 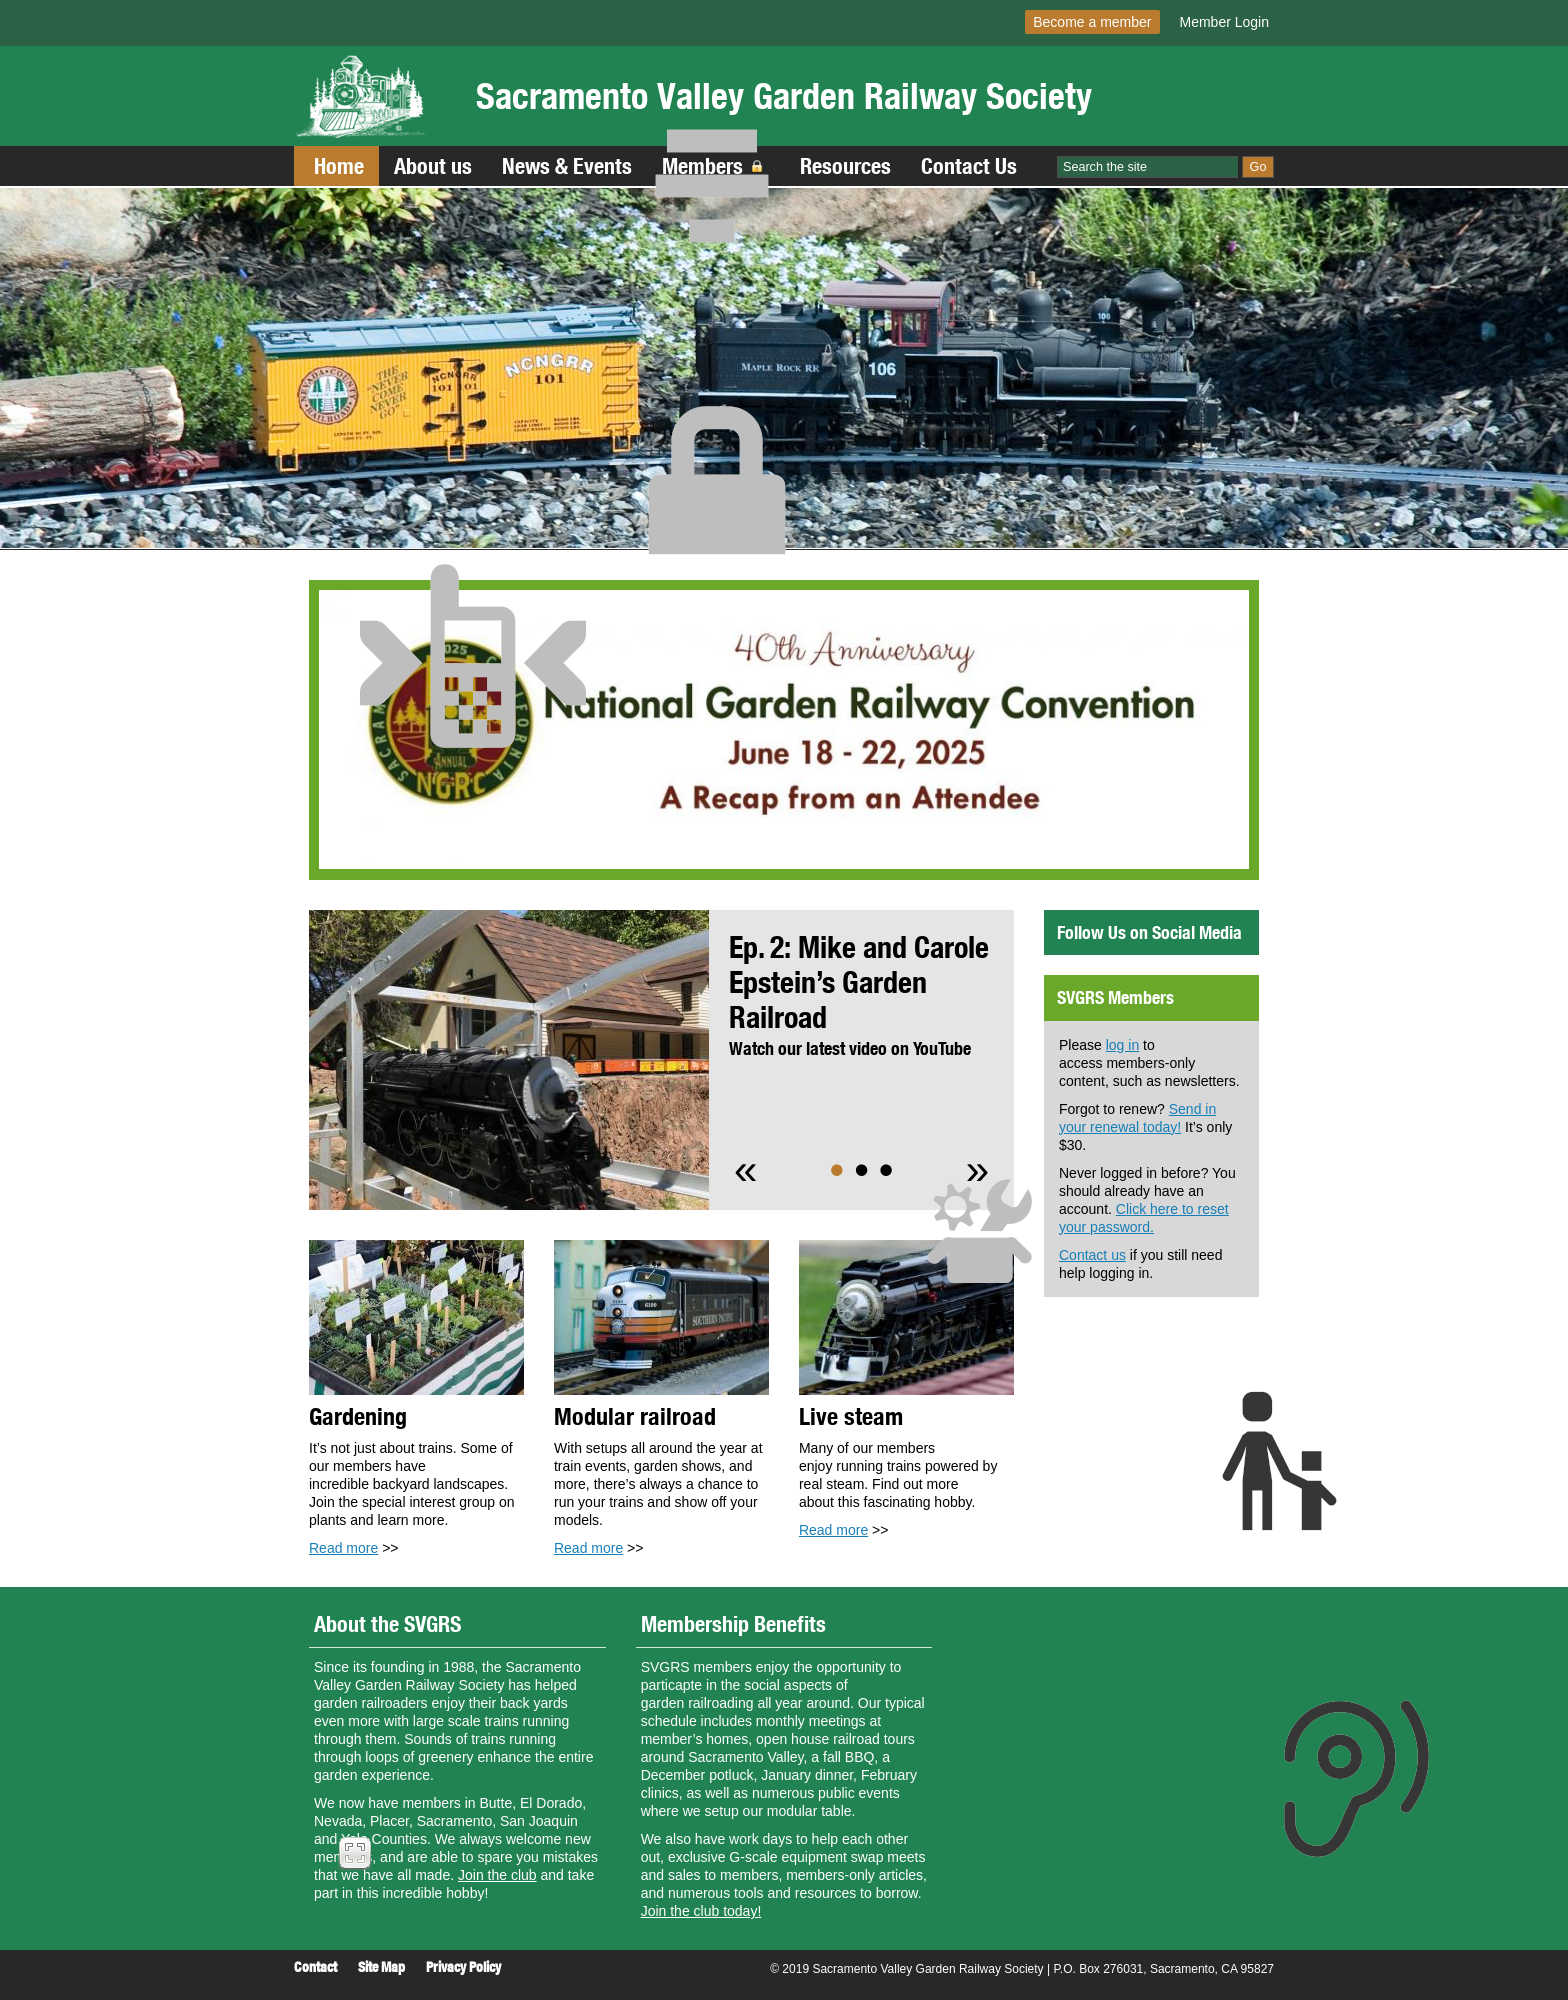 What do you see at coordinates (717, 486) in the screenshot?
I see `indicates a secure or encrypted wifi network` at bounding box center [717, 486].